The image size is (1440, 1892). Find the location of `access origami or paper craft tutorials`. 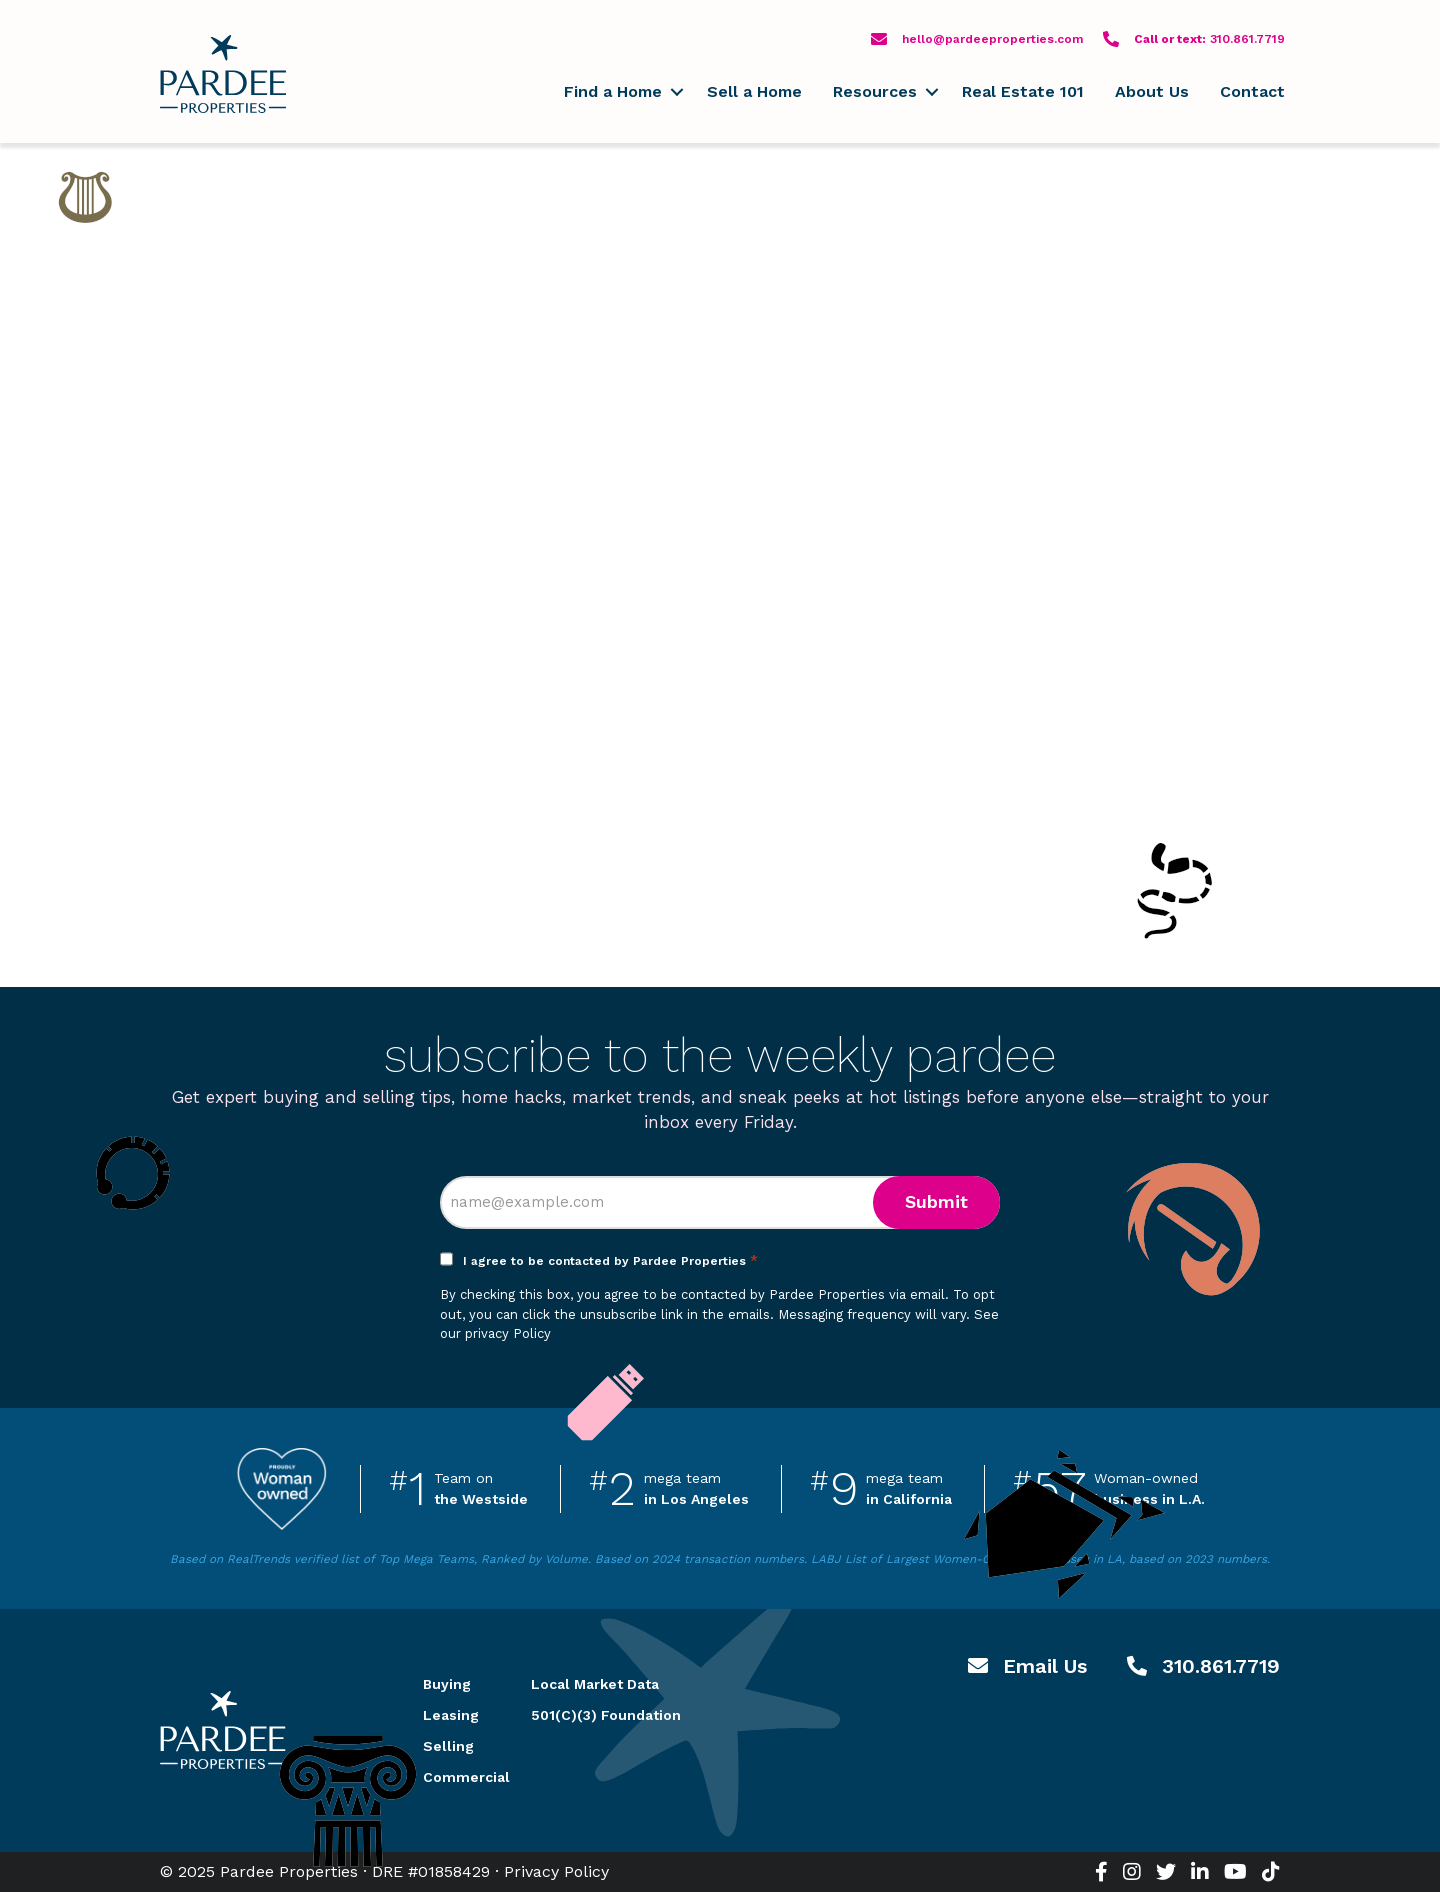

access origami or paper craft tutorials is located at coordinates (1062, 1524).